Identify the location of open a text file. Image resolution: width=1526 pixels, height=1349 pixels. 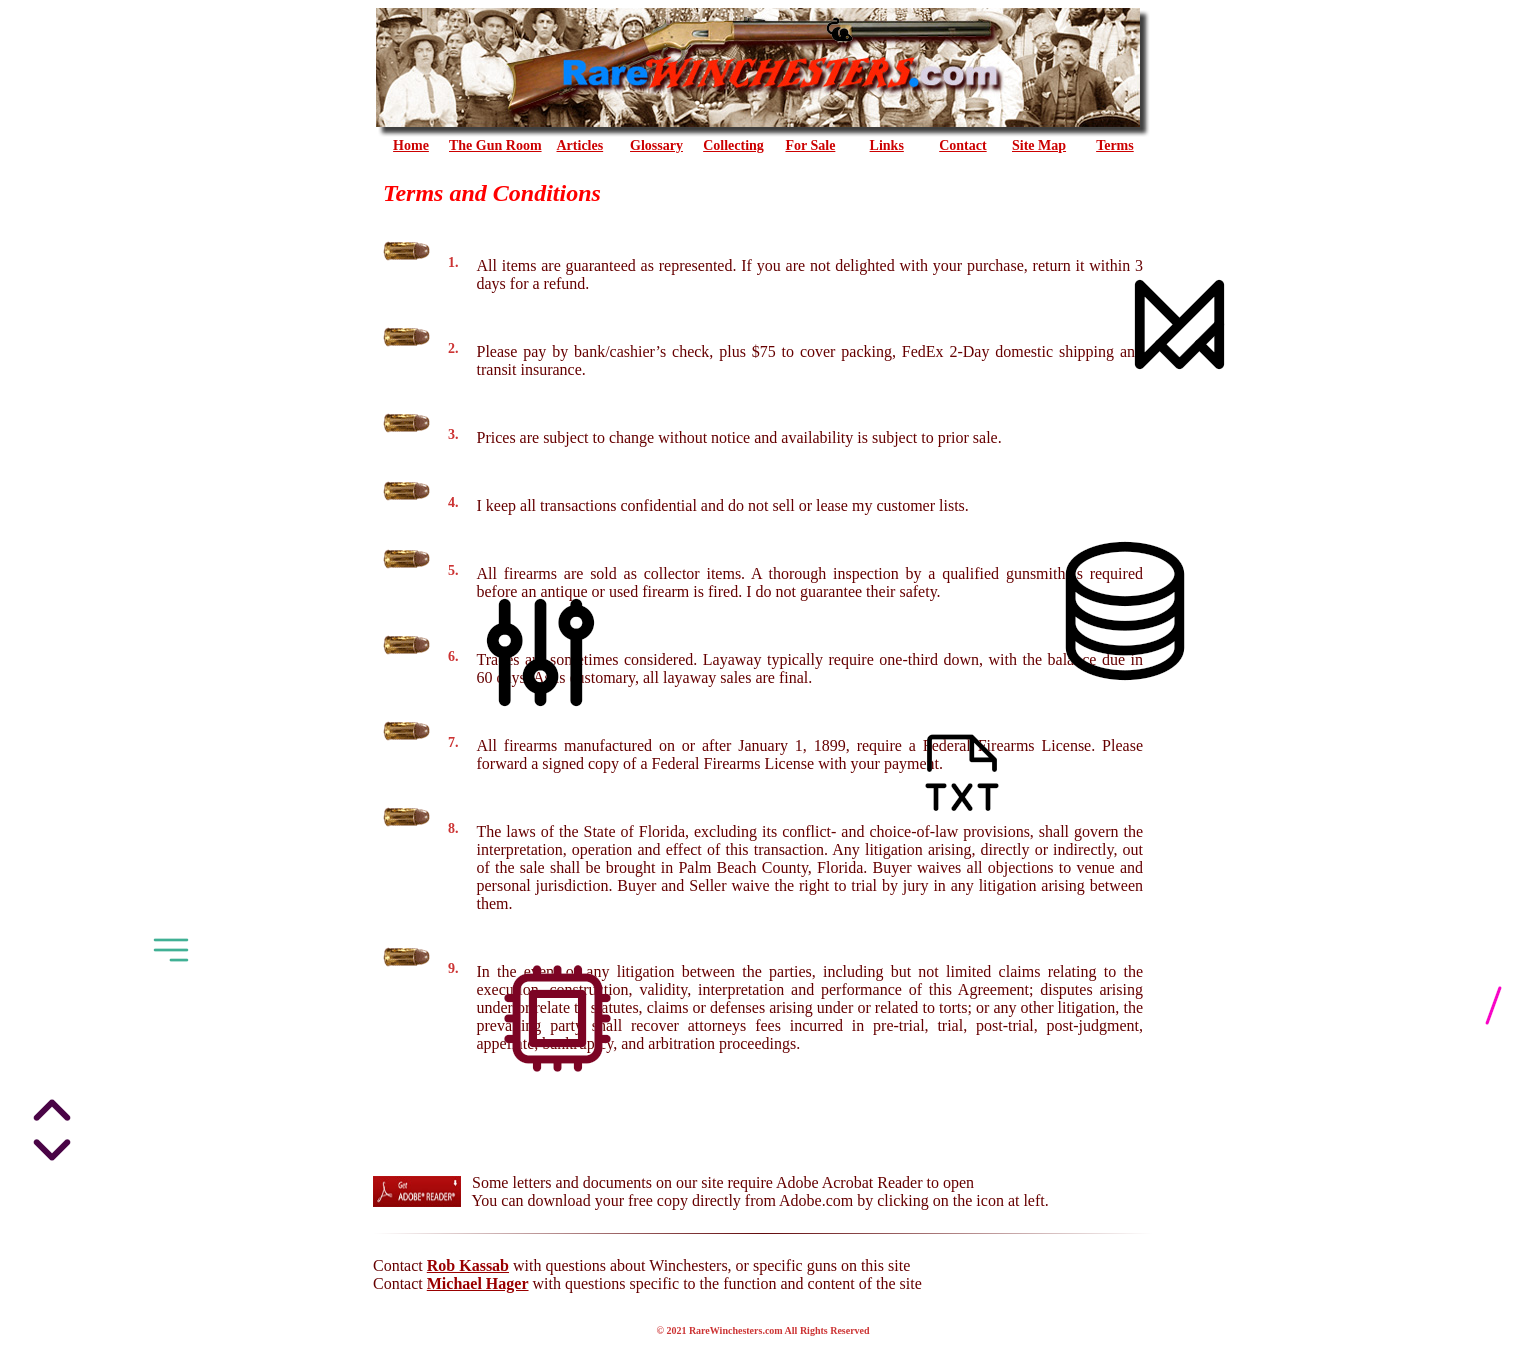
(962, 776).